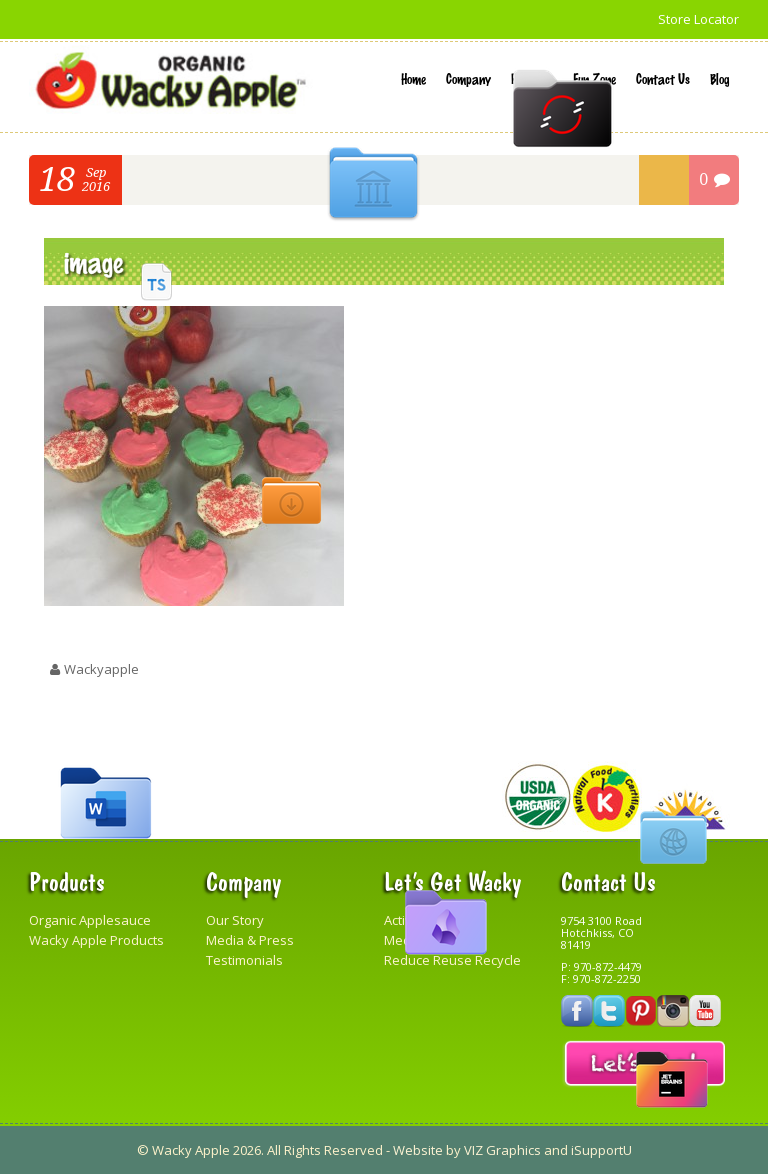  What do you see at coordinates (291, 500) in the screenshot?
I see `access your downloads folder` at bounding box center [291, 500].